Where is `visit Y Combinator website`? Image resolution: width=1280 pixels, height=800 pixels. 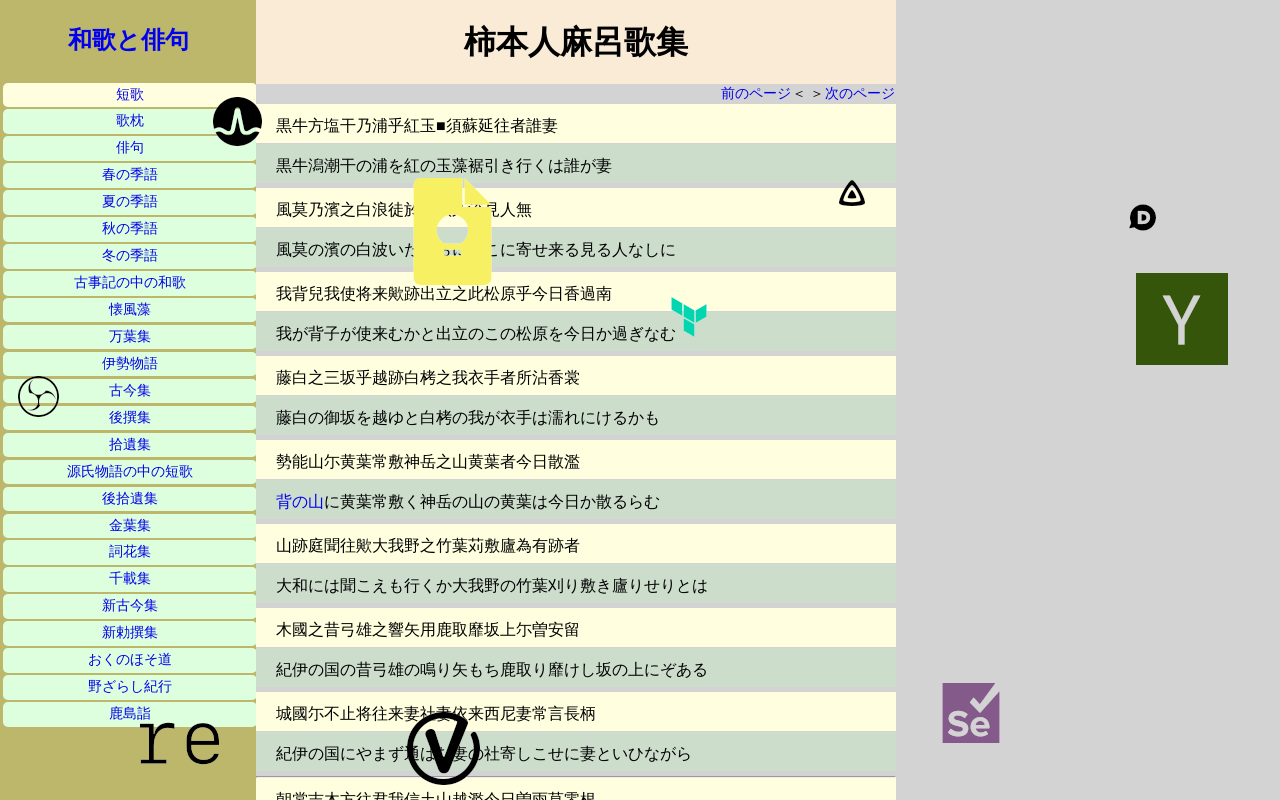 visit Y Combinator website is located at coordinates (1182, 319).